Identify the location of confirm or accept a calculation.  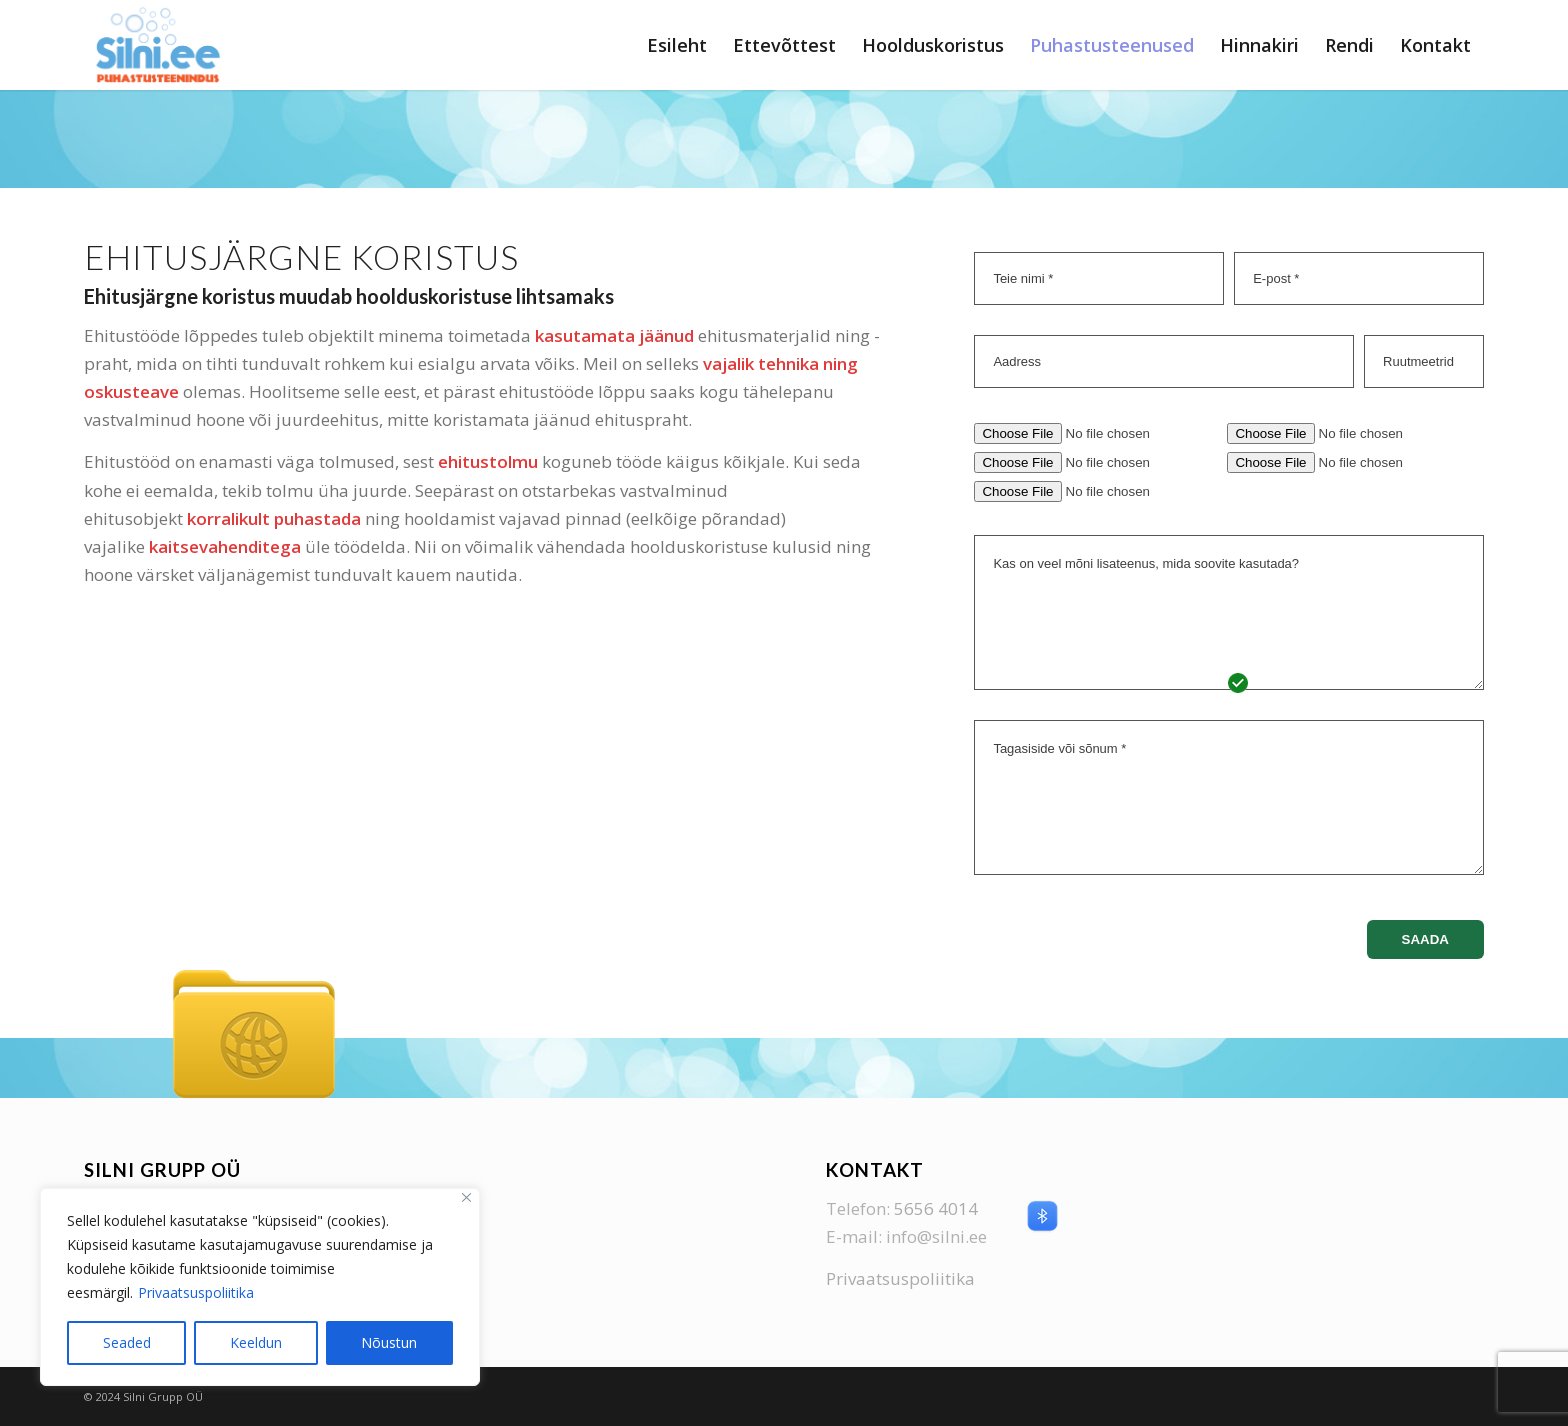
(1238, 683).